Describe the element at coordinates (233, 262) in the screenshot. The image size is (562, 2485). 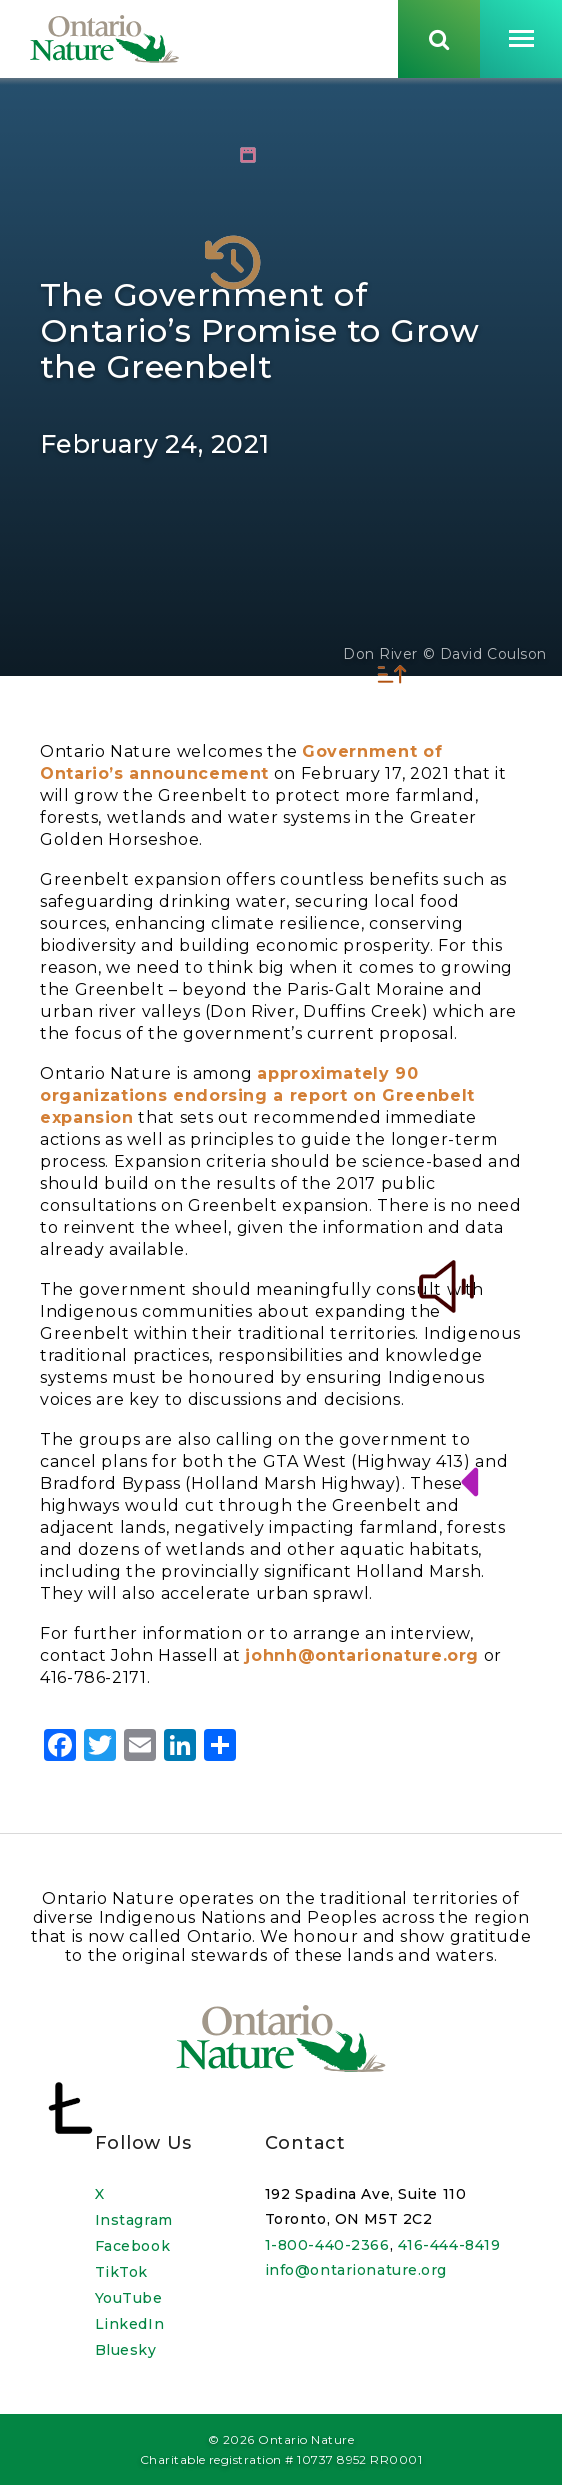
I see `view history or recent activity` at that location.